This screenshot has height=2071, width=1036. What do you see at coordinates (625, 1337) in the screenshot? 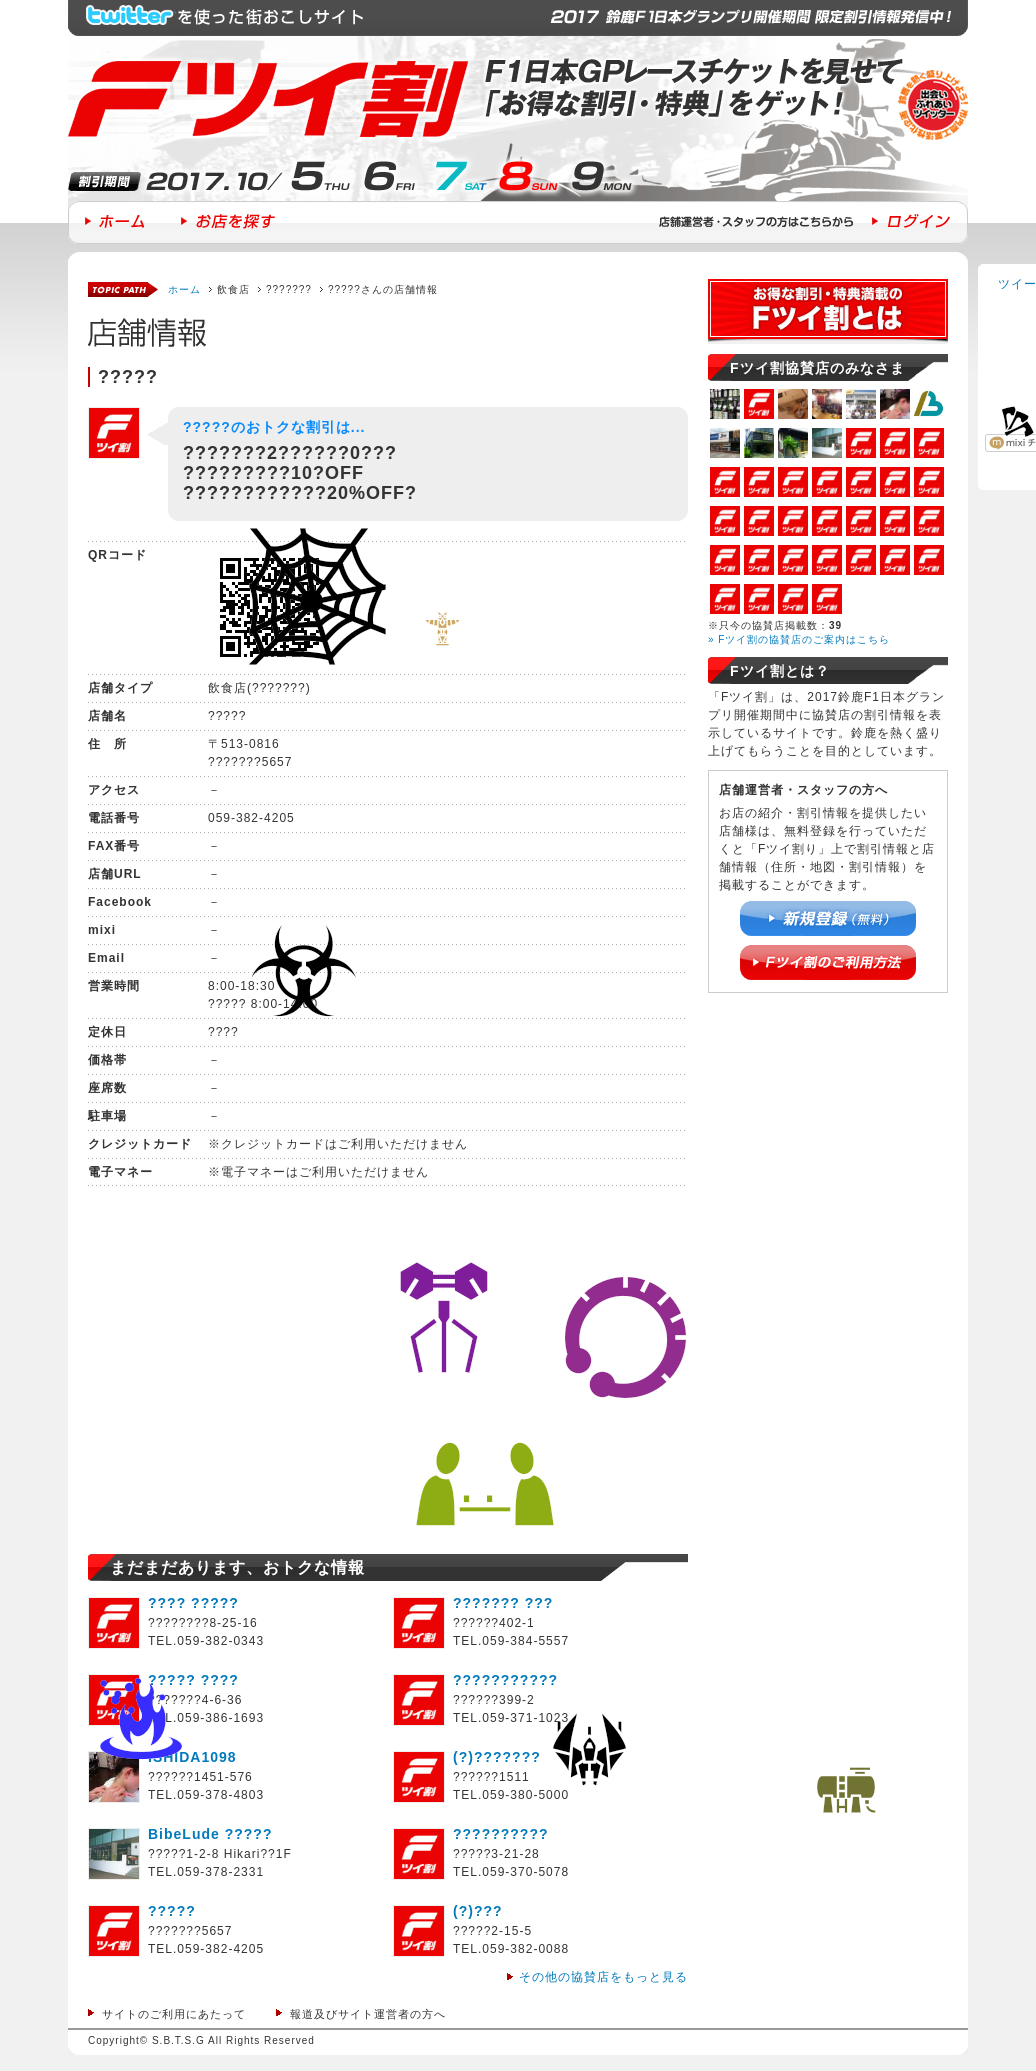
I see `view performance or speed metrics` at bounding box center [625, 1337].